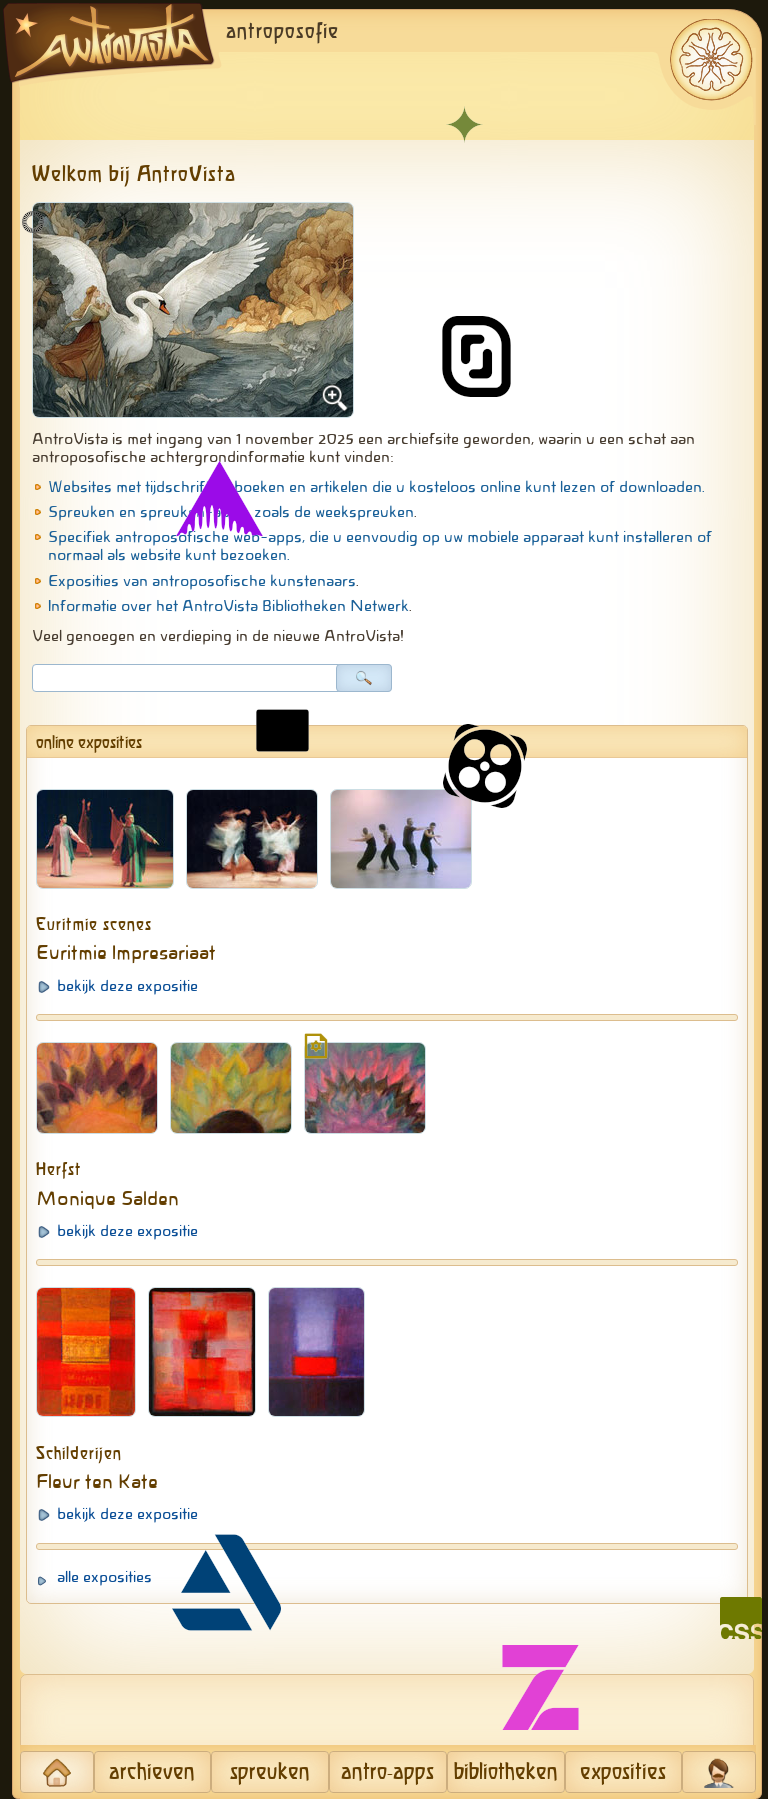 The image size is (768, 1799). What do you see at coordinates (226, 1582) in the screenshot?
I see `visit ArtStation profile or portfolio` at bounding box center [226, 1582].